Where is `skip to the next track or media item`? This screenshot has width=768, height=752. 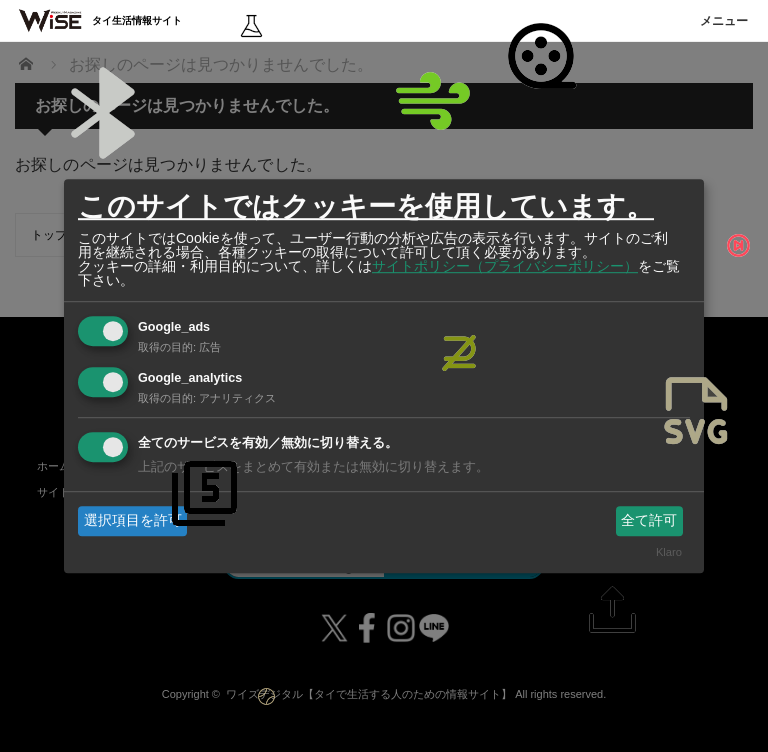 skip to the next track or media item is located at coordinates (738, 245).